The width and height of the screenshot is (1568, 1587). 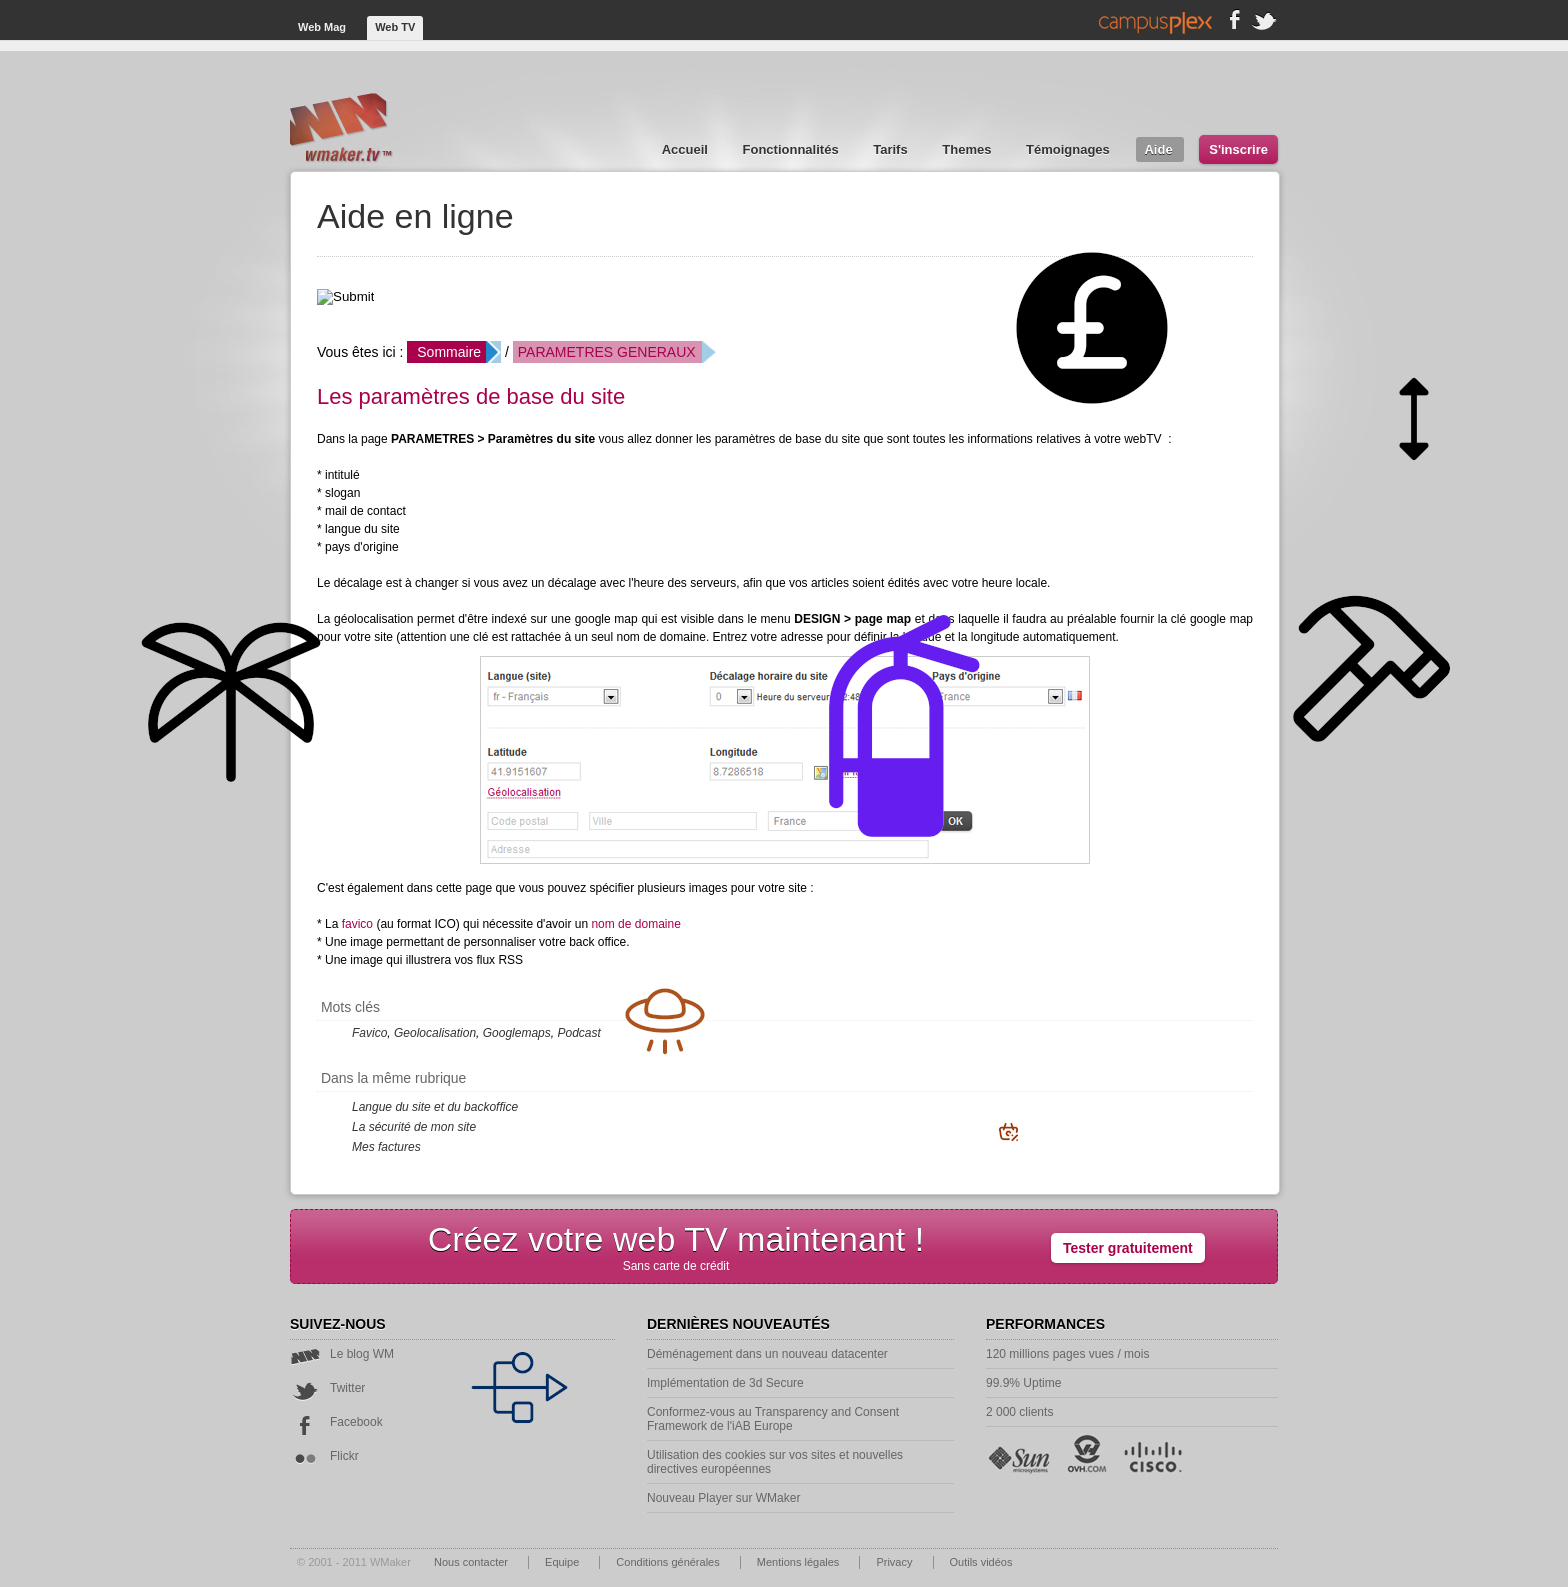 I want to click on adjust height or vertical size, so click(x=1414, y=419).